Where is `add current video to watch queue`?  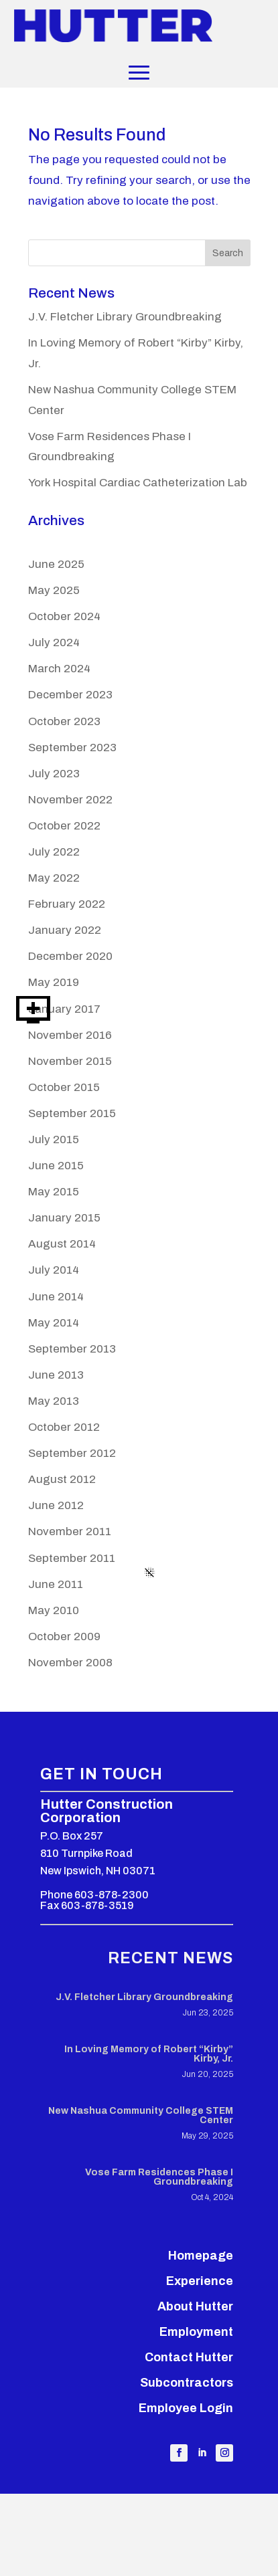 add current video to watch queue is located at coordinates (33, 1009).